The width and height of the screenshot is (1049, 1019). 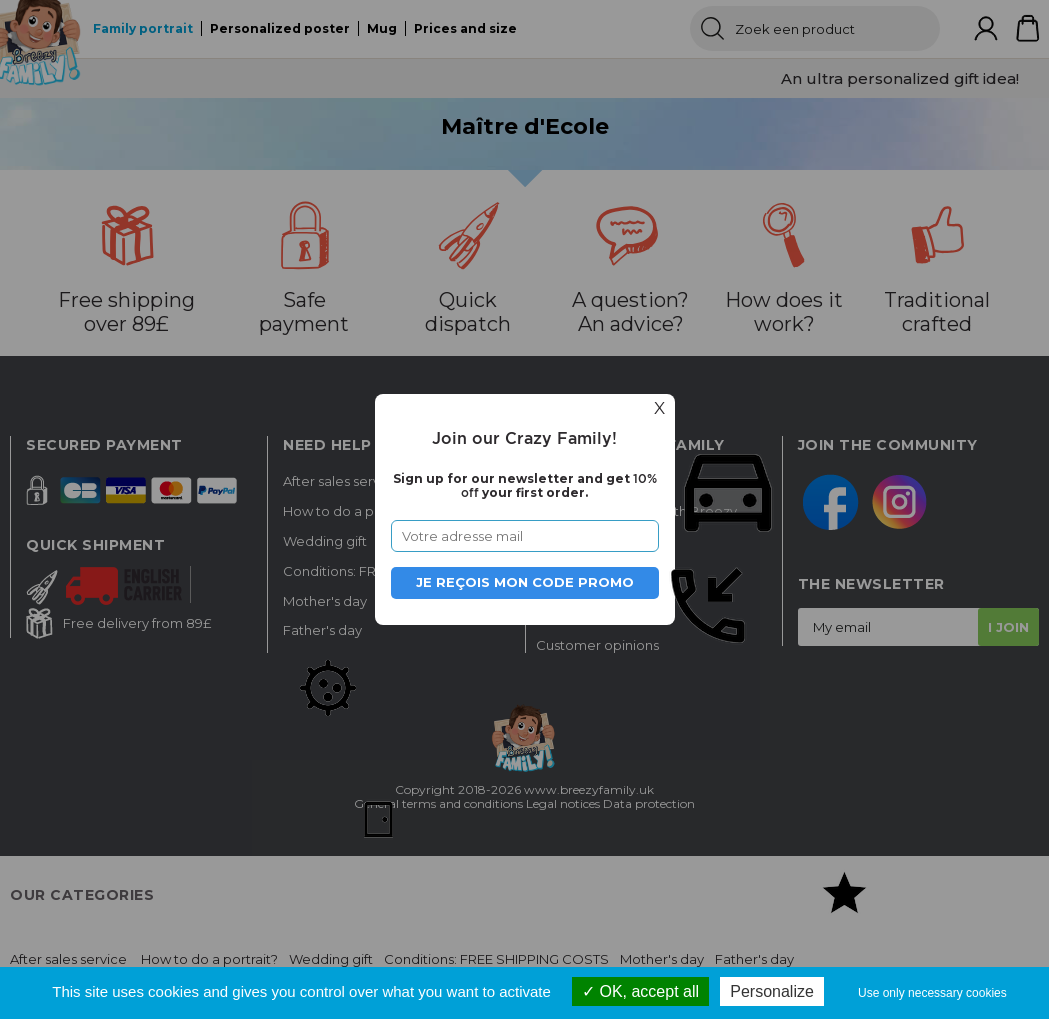 What do you see at coordinates (844, 893) in the screenshot?
I see `add item to favorites` at bounding box center [844, 893].